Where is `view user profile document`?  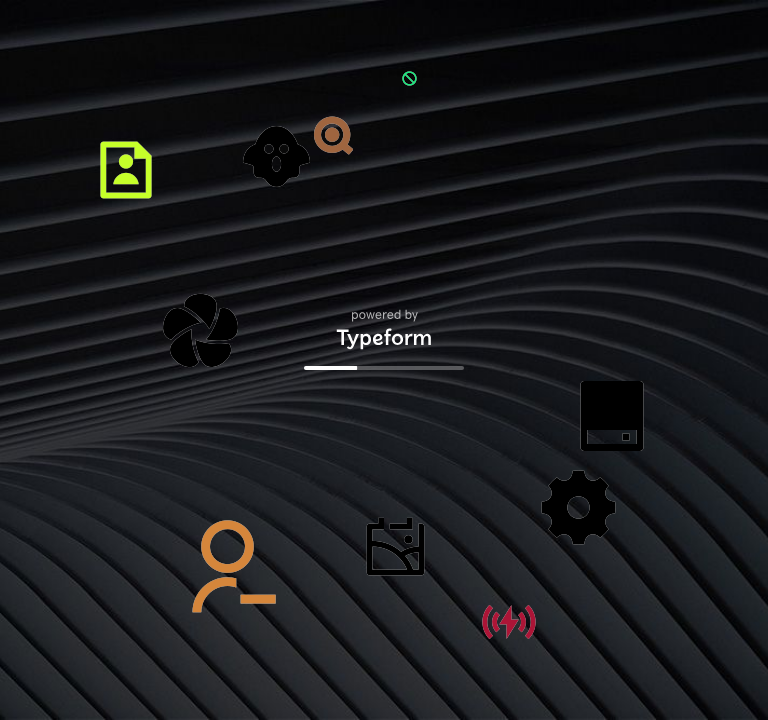 view user profile document is located at coordinates (126, 170).